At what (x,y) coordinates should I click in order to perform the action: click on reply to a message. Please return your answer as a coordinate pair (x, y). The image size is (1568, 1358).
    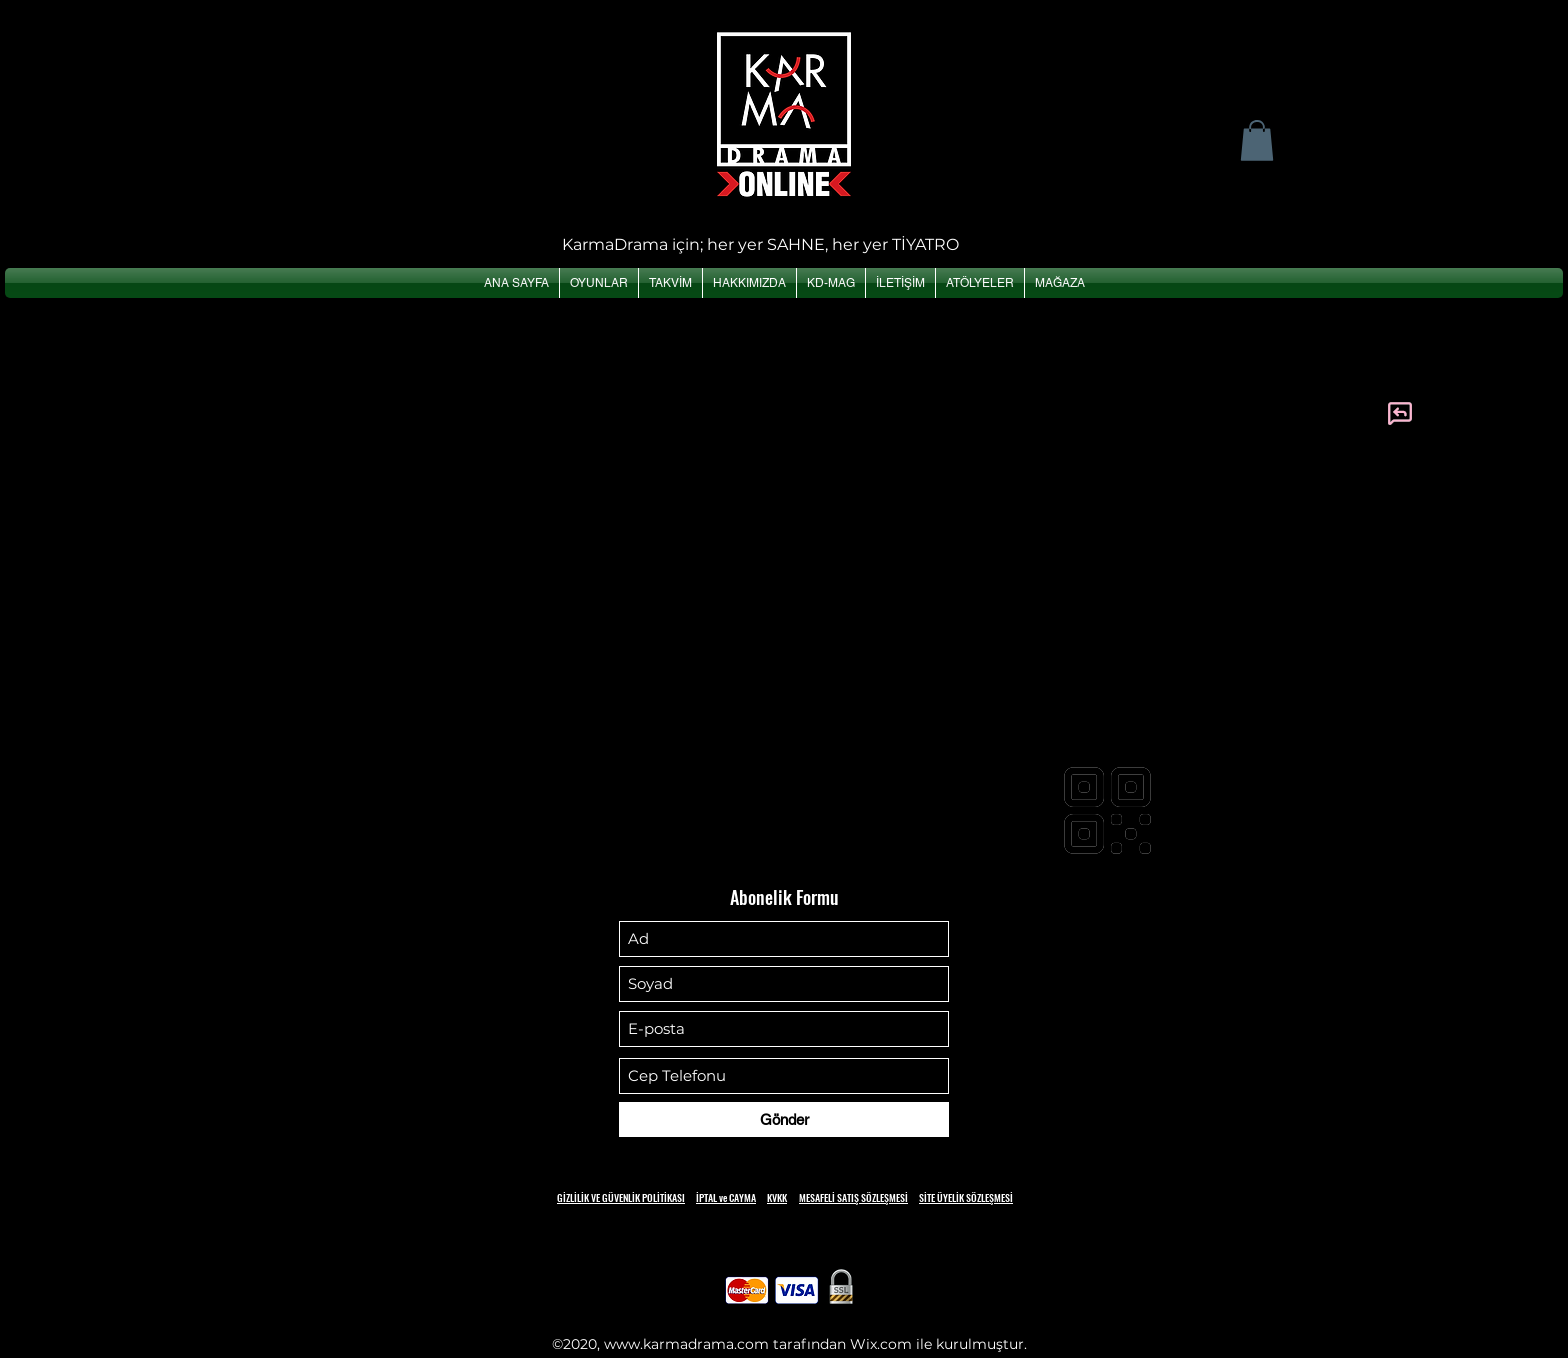
    Looking at the image, I should click on (1400, 413).